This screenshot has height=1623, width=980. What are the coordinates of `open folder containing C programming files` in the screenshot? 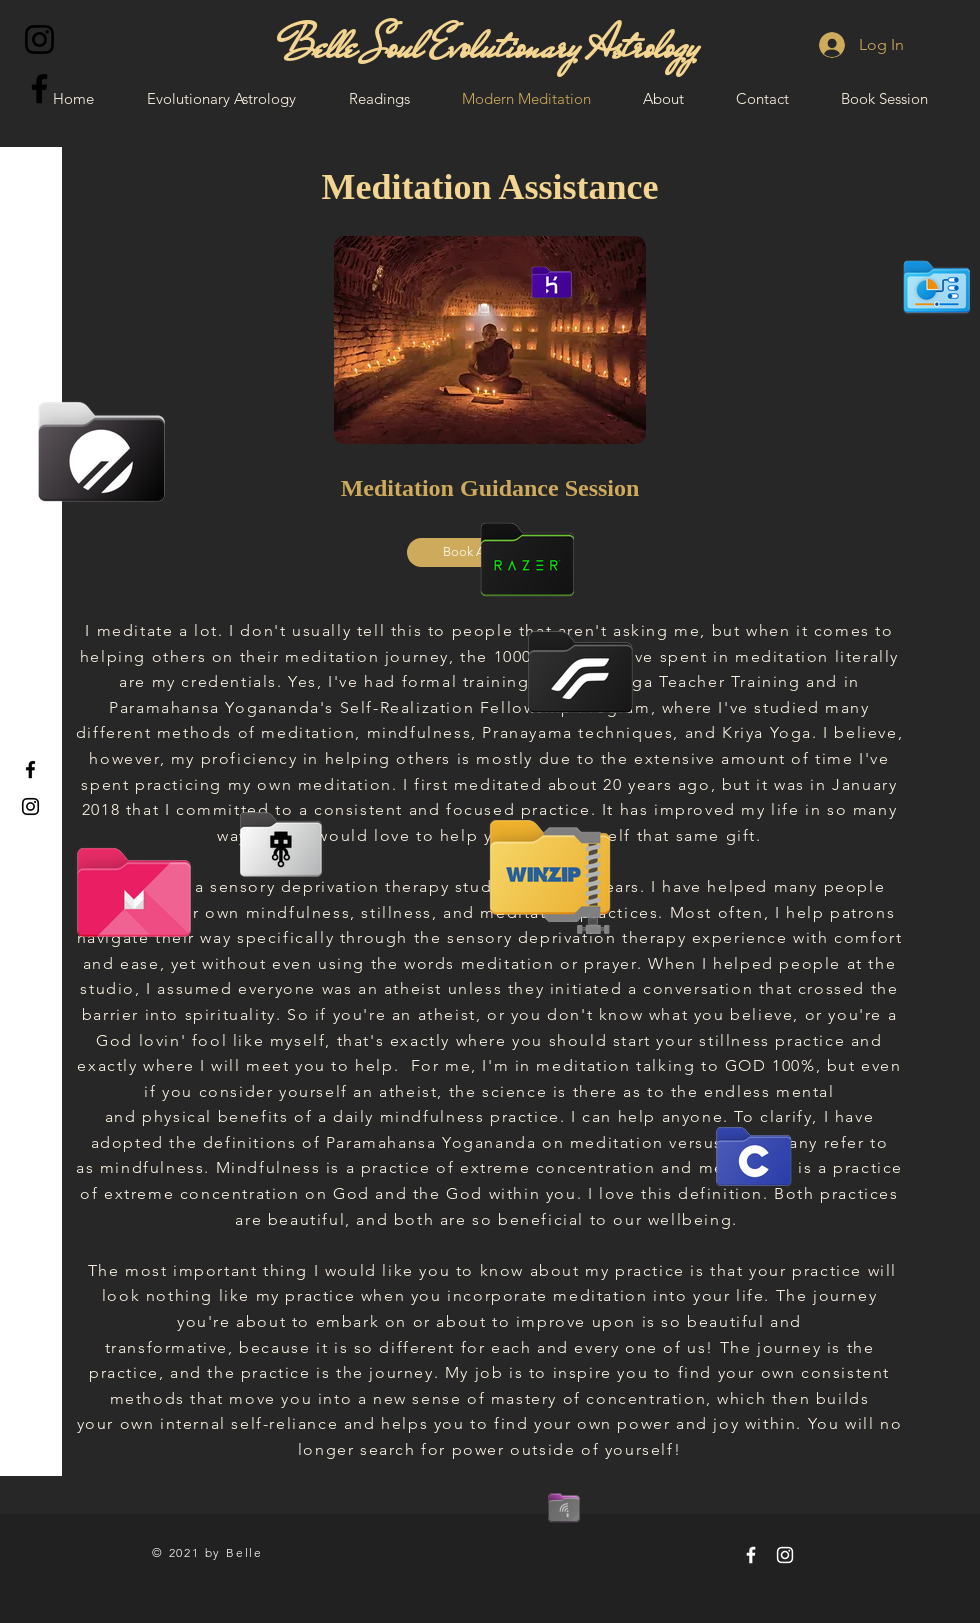 It's located at (753, 1158).